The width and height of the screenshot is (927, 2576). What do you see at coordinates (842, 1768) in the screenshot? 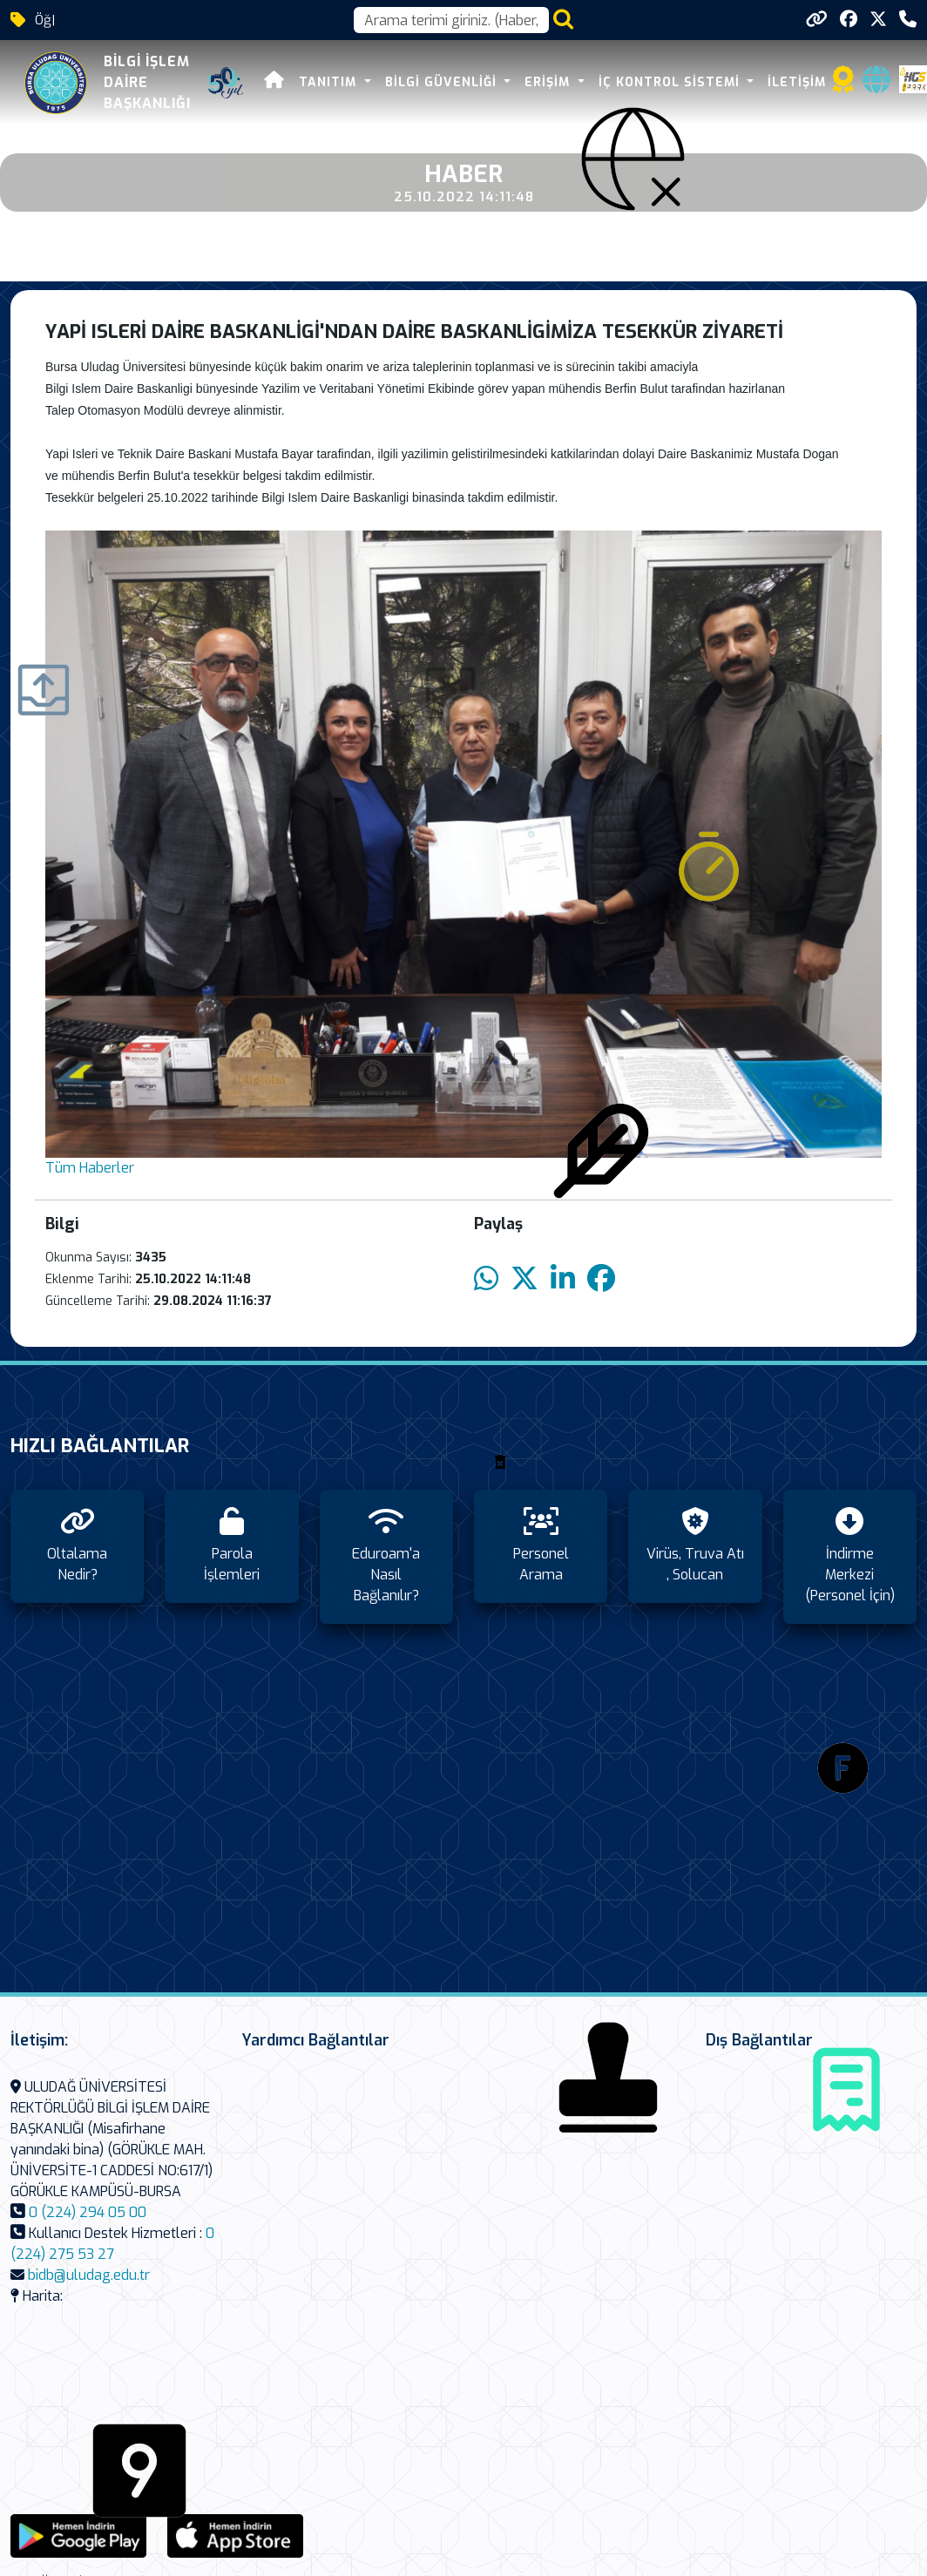
I see `facebook app or social media shortcut` at bounding box center [842, 1768].